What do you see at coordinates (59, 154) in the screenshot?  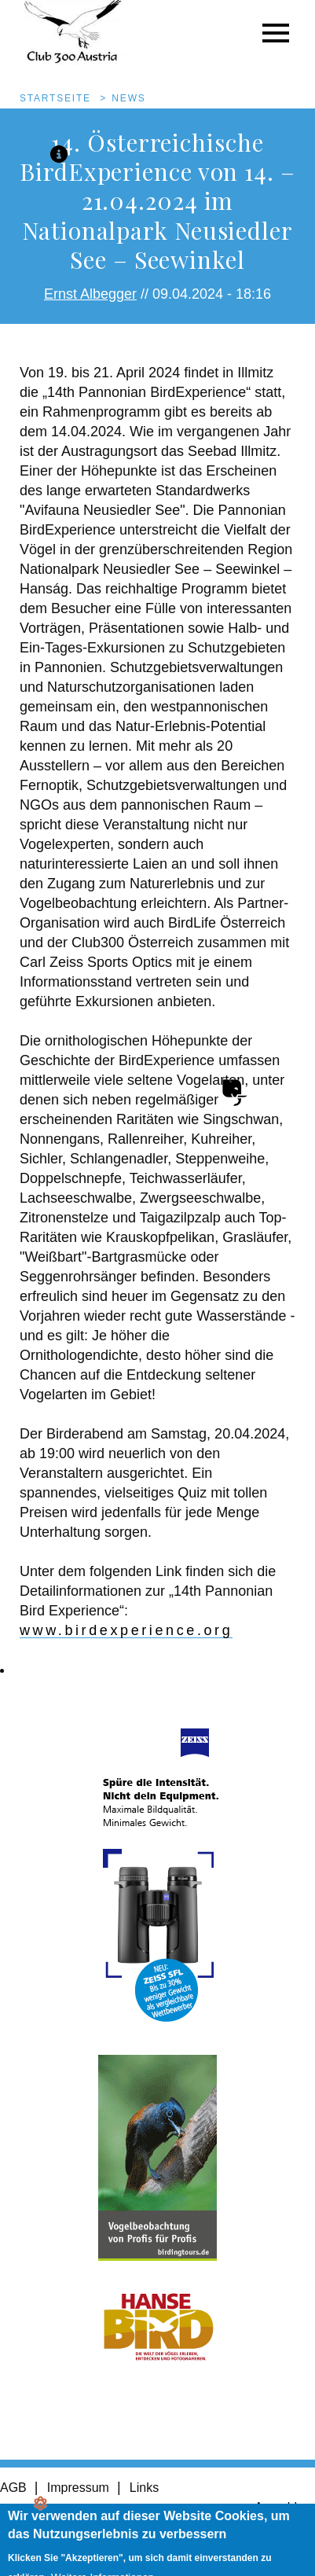 I see `view more information or details` at bounding box center [59, 154].